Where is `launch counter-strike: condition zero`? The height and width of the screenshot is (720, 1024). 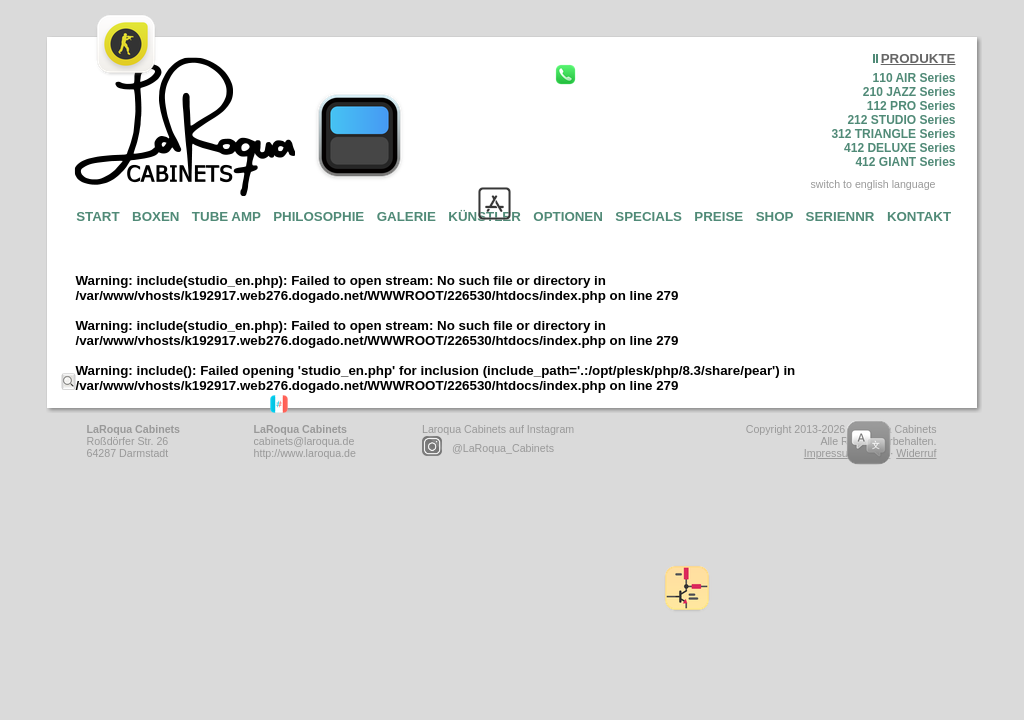
launch counter-strike: condition zero is located at coordinates (126, 44).